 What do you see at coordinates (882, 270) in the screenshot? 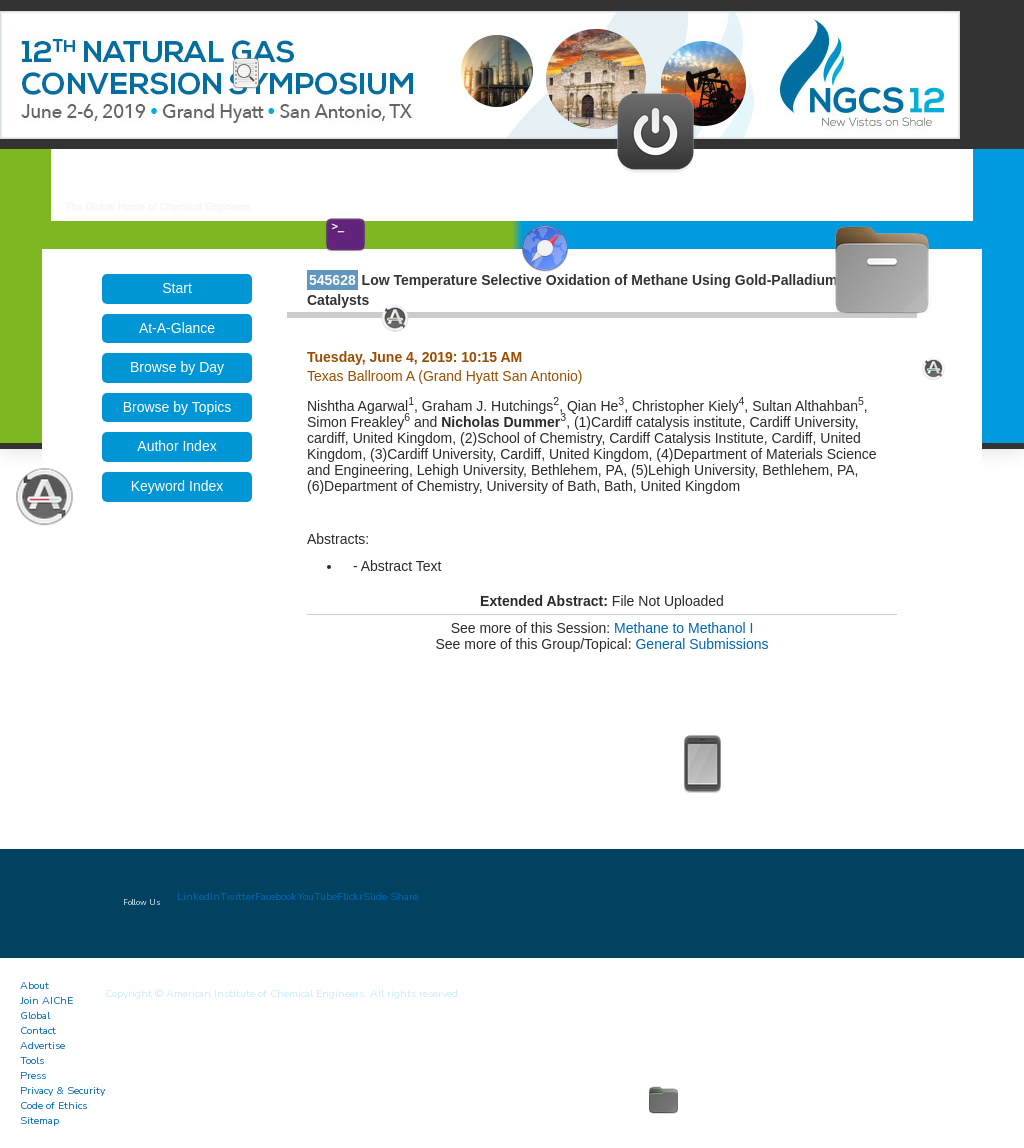
I see `open the file manager app` at bounding box center [882, 270].